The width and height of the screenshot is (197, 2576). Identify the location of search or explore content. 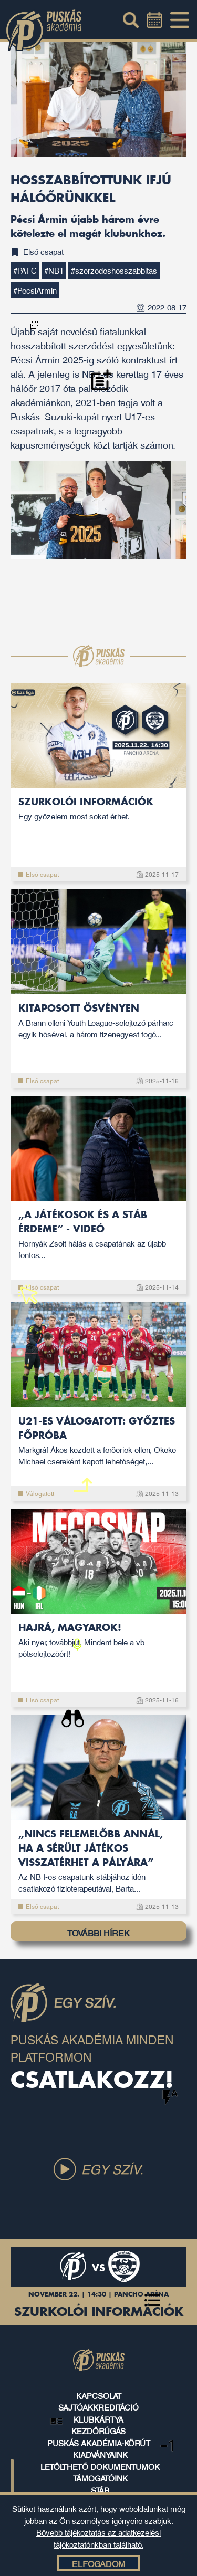
(72, 1718).